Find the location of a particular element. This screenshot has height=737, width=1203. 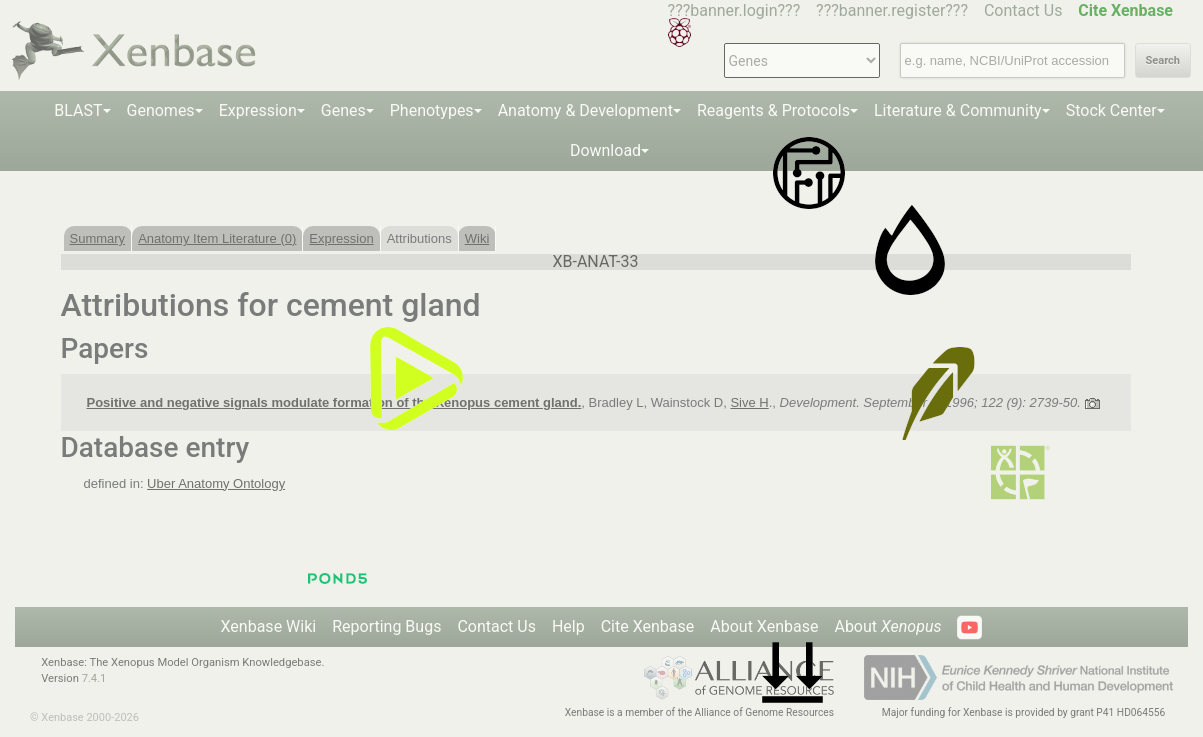

hono web framework logo is located at coordinates (910, 250).